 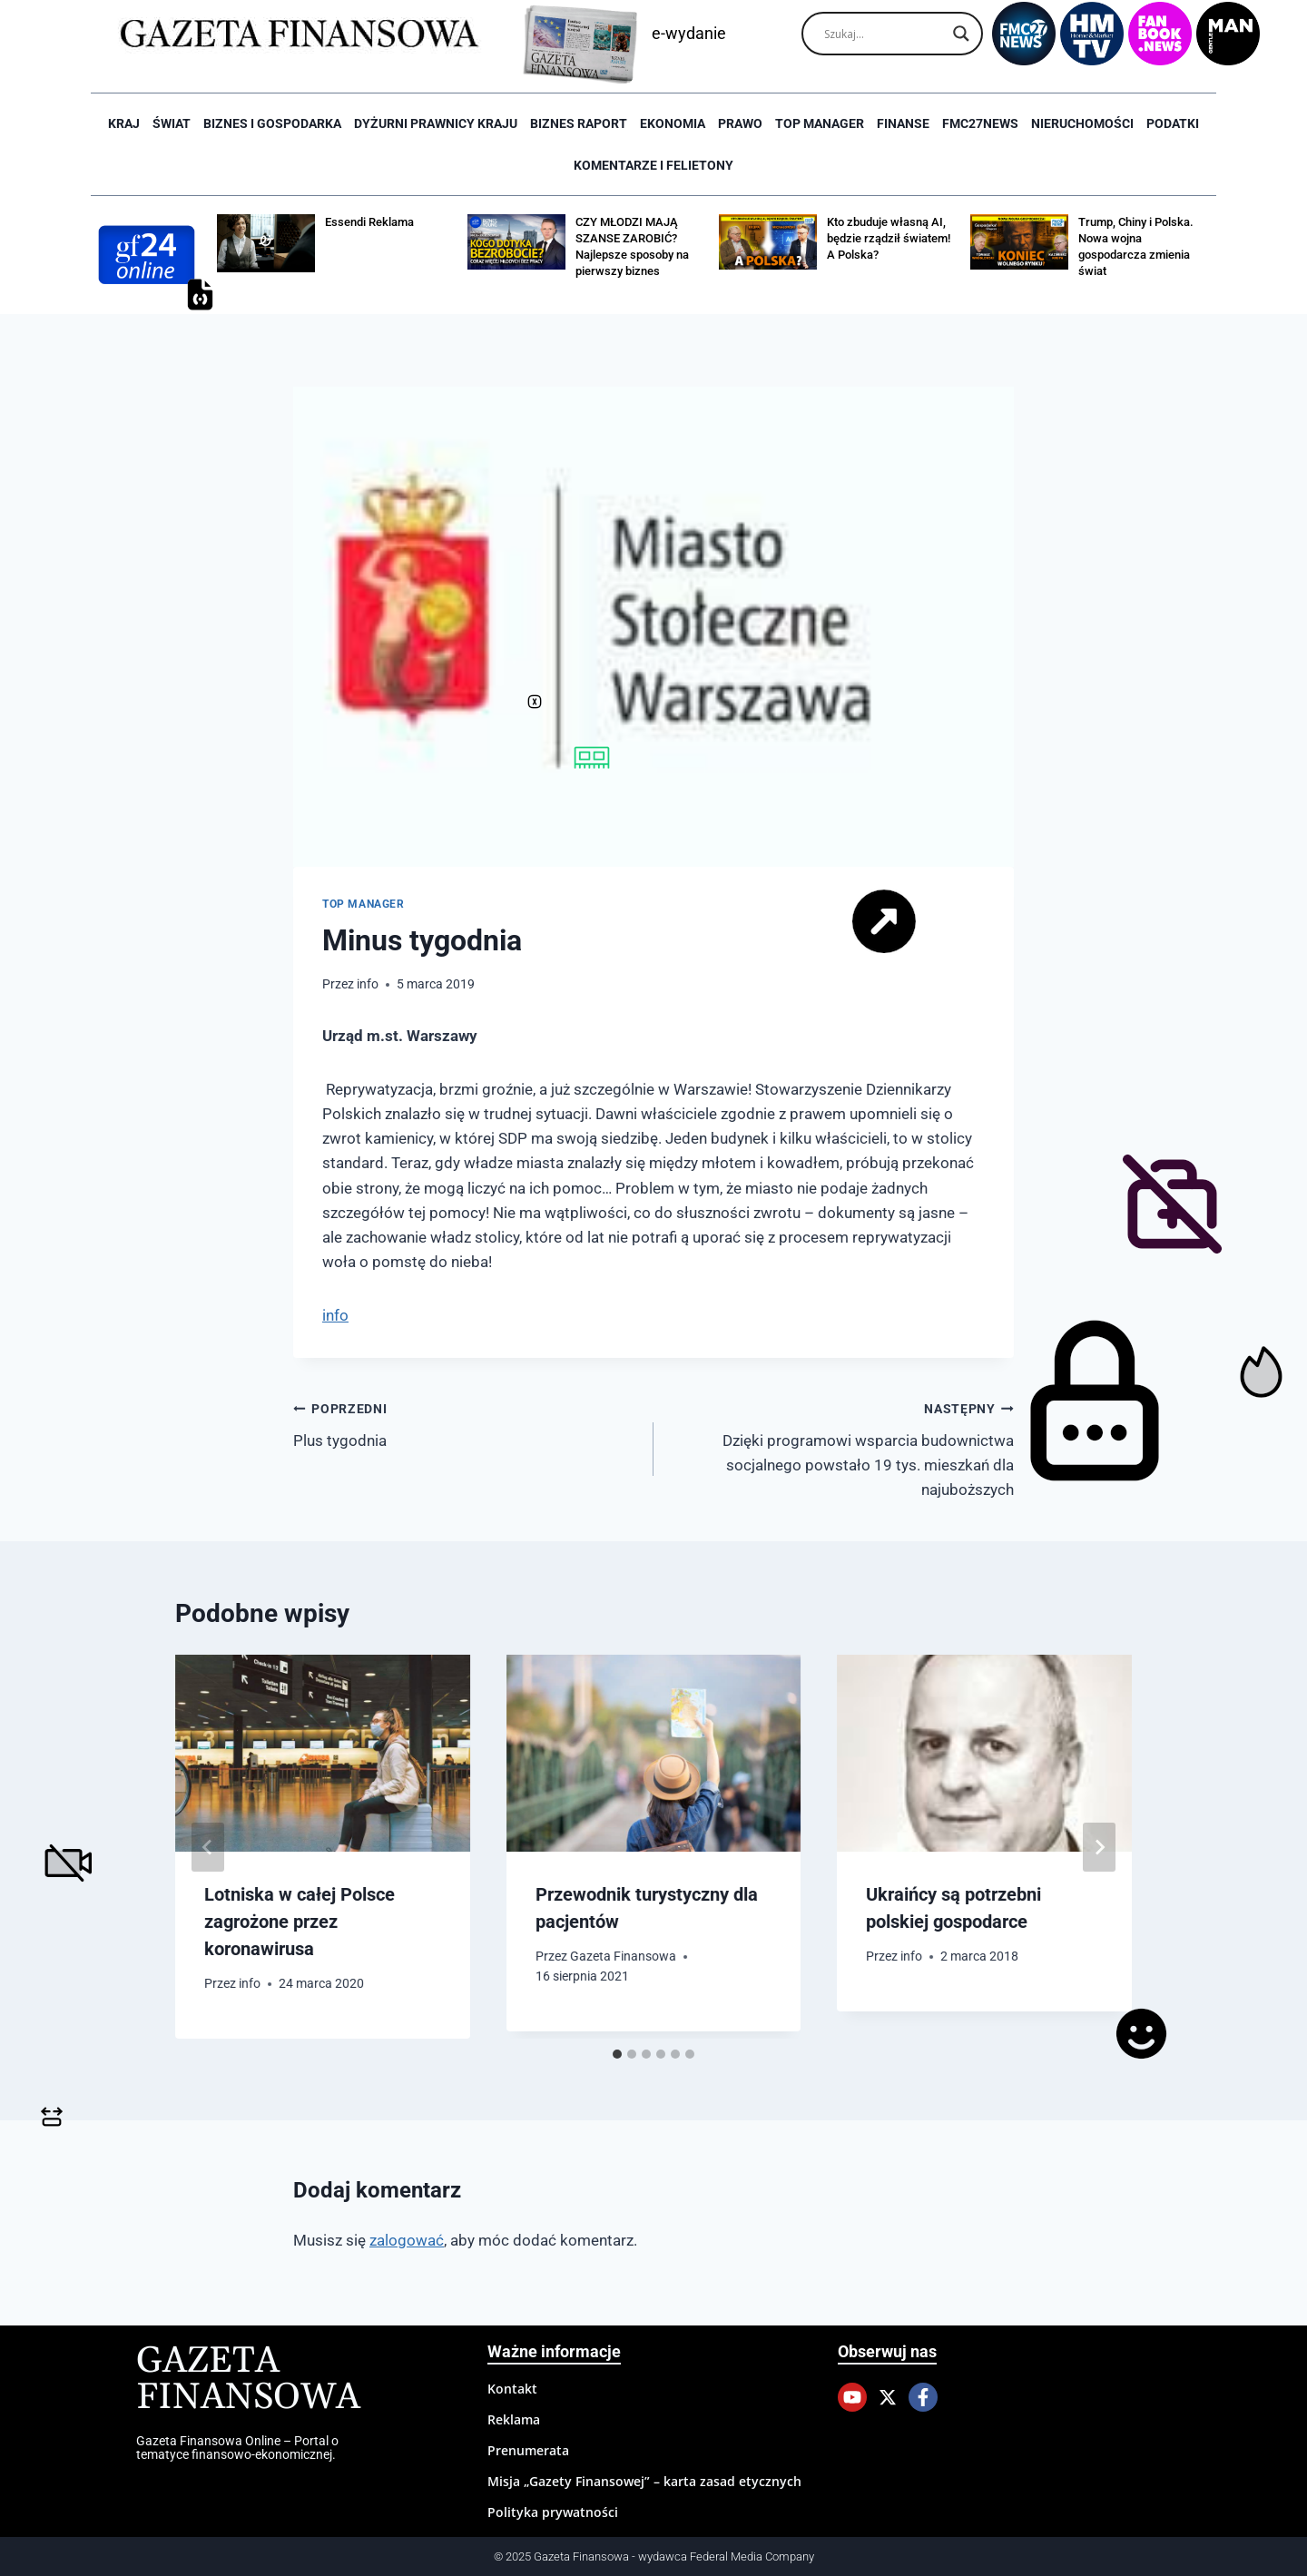 What do you see at coordinates (200, 294) in the screenshot?
I see `access audio or media file` at bounding box center [200, 294].